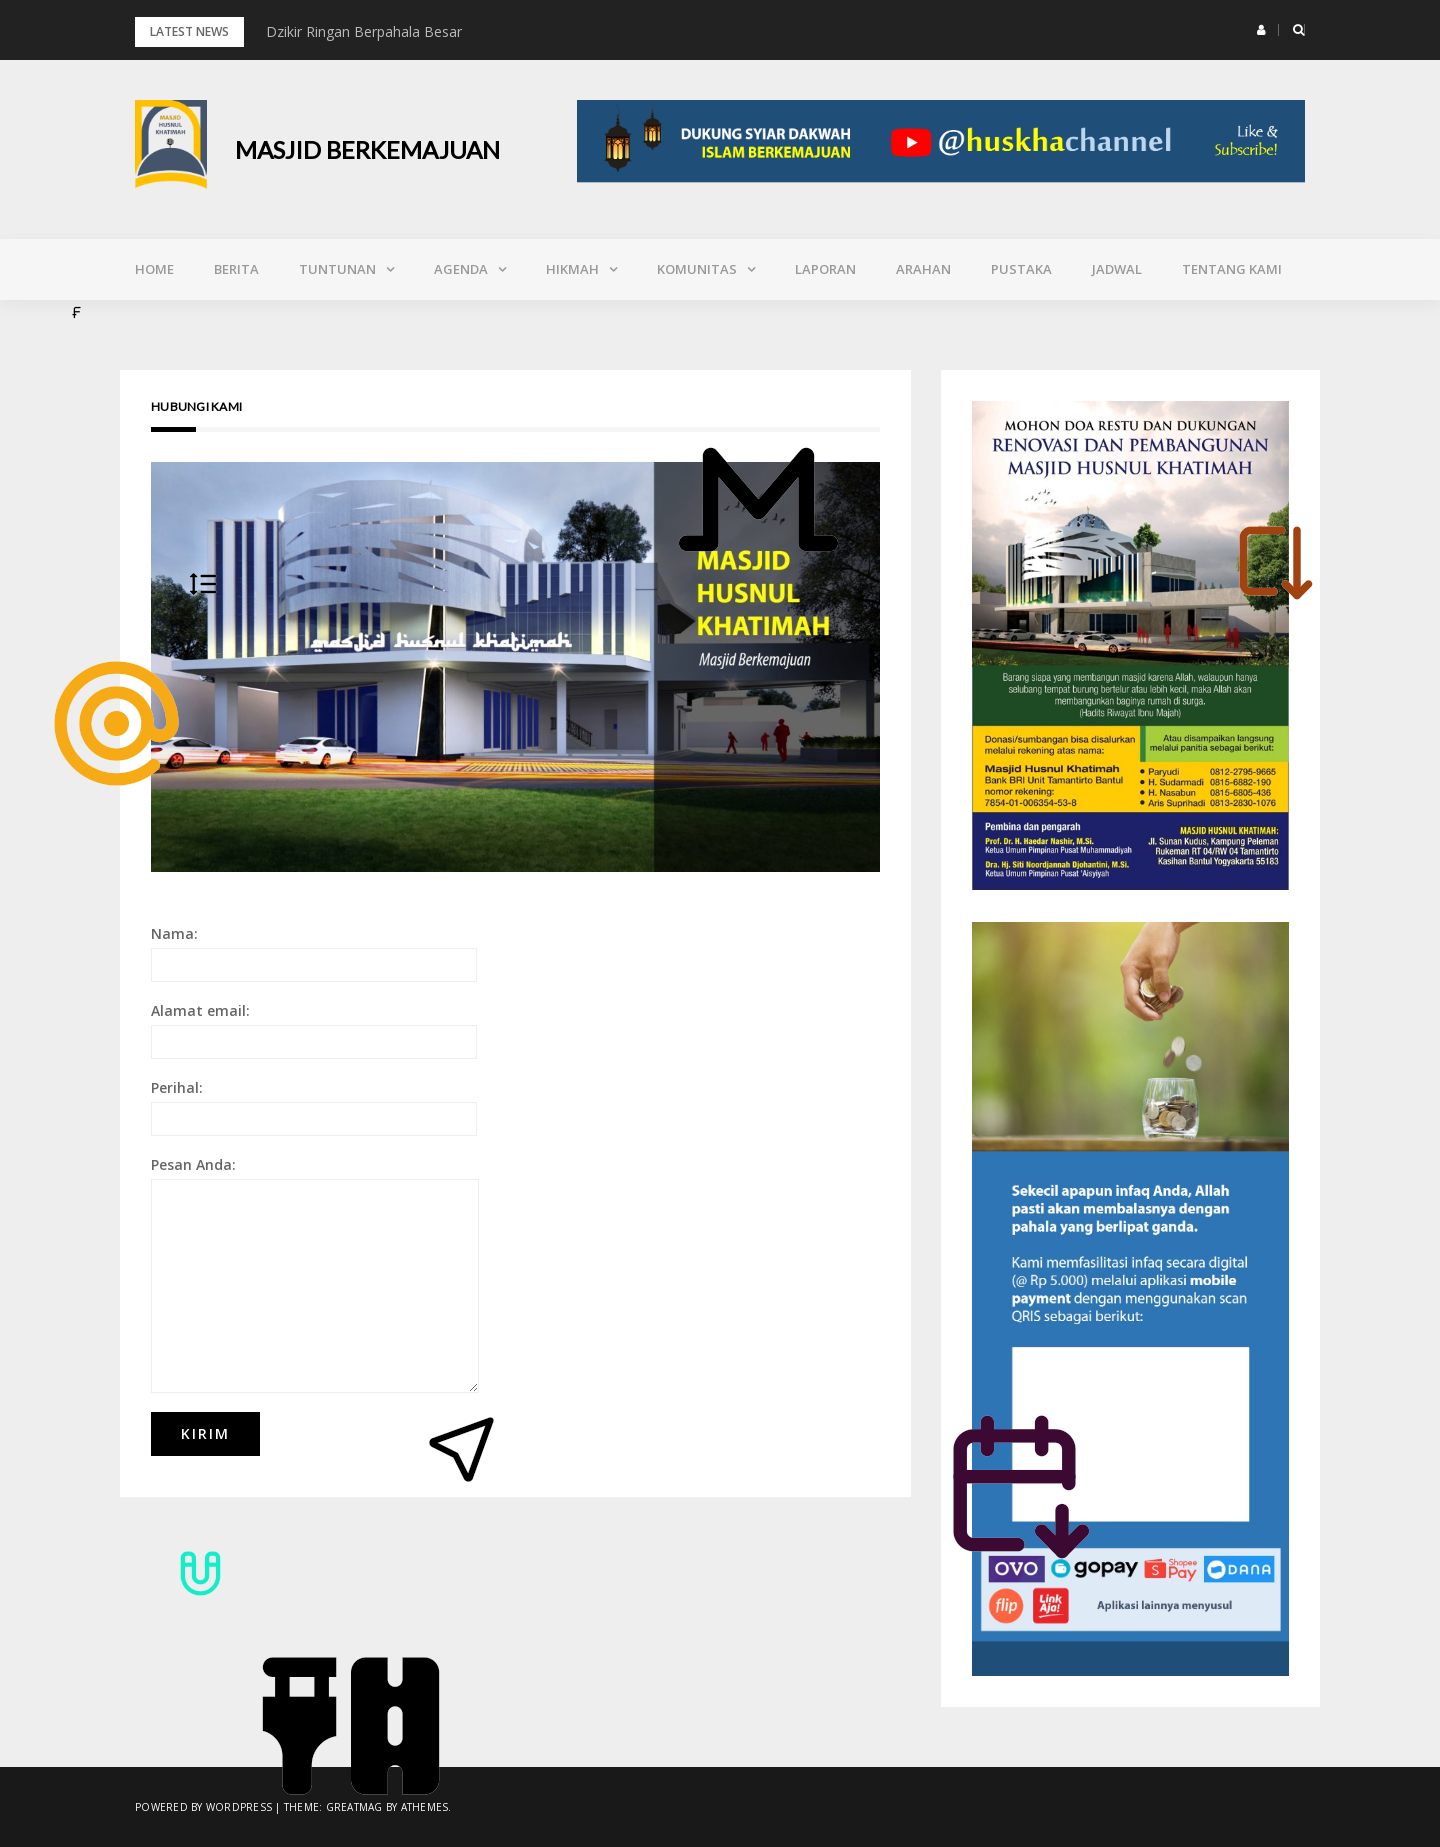  Describe the element at coordinates (203, 584) in the screenshot. I see `adjust line spacing in text` at that location.